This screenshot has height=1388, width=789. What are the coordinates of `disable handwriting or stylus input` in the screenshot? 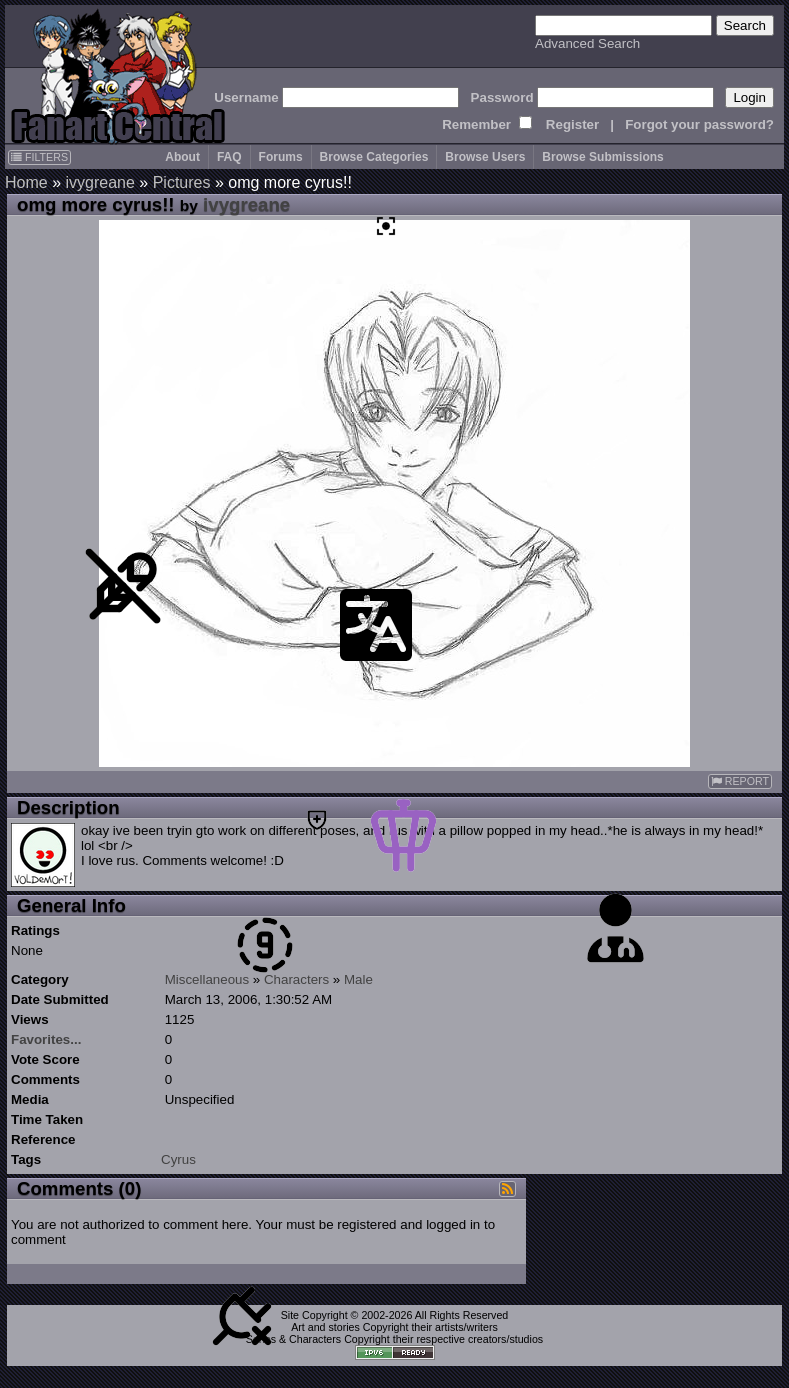 It's located at (123, 586).